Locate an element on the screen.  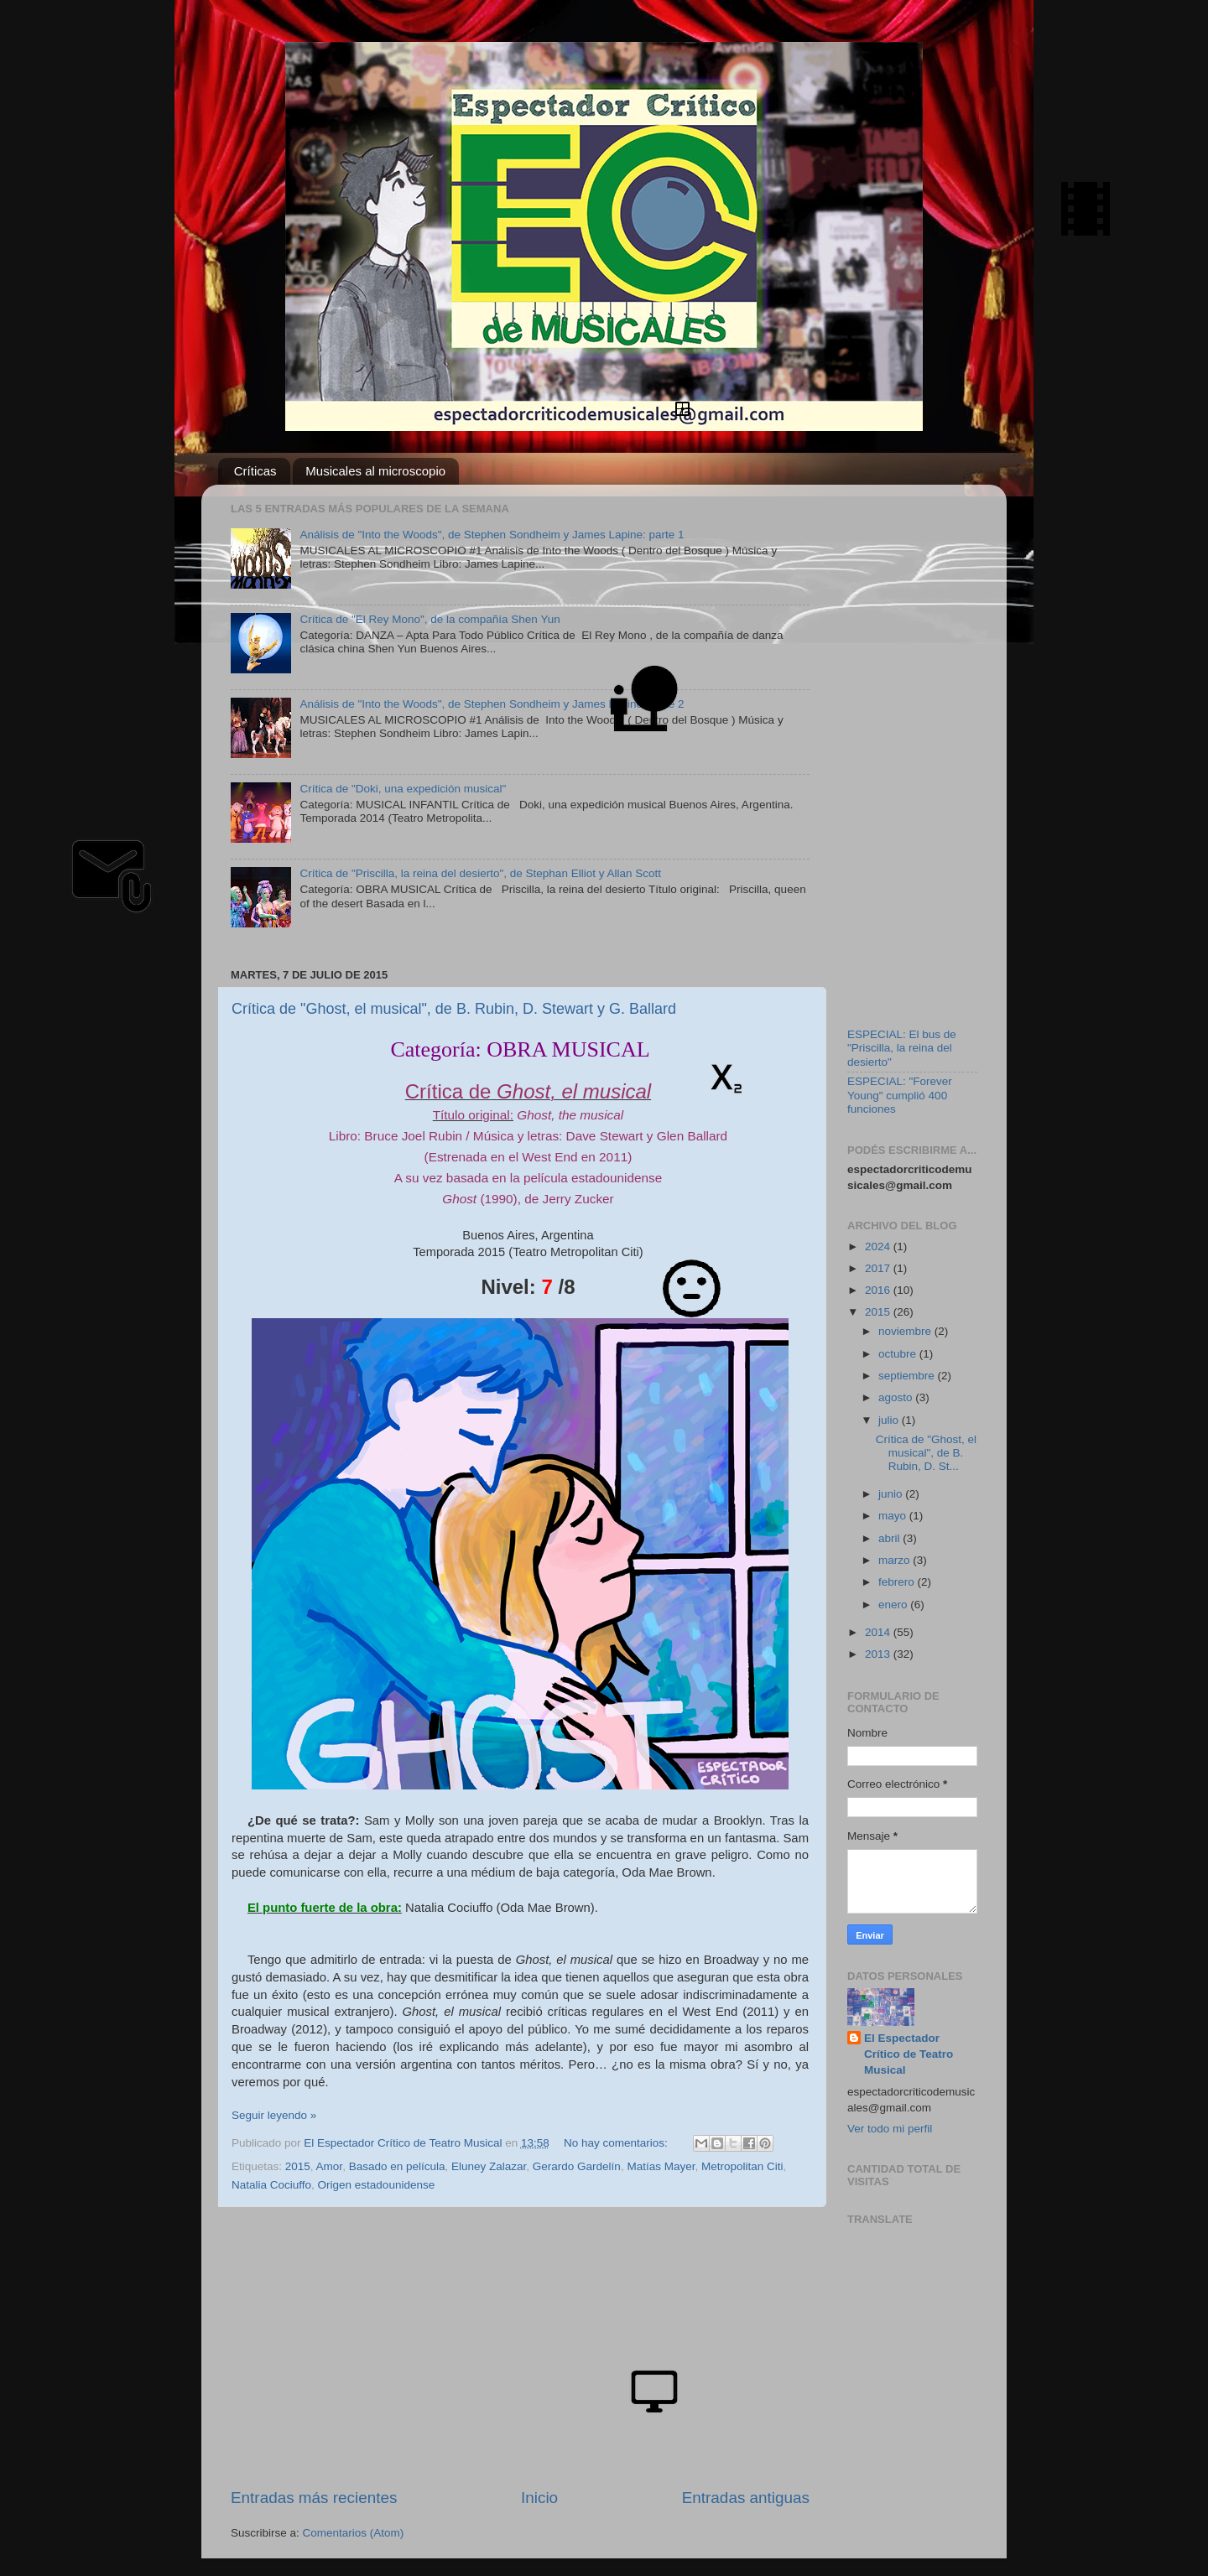
view outdoor or nature-related content is located at coordinates (643, 698).